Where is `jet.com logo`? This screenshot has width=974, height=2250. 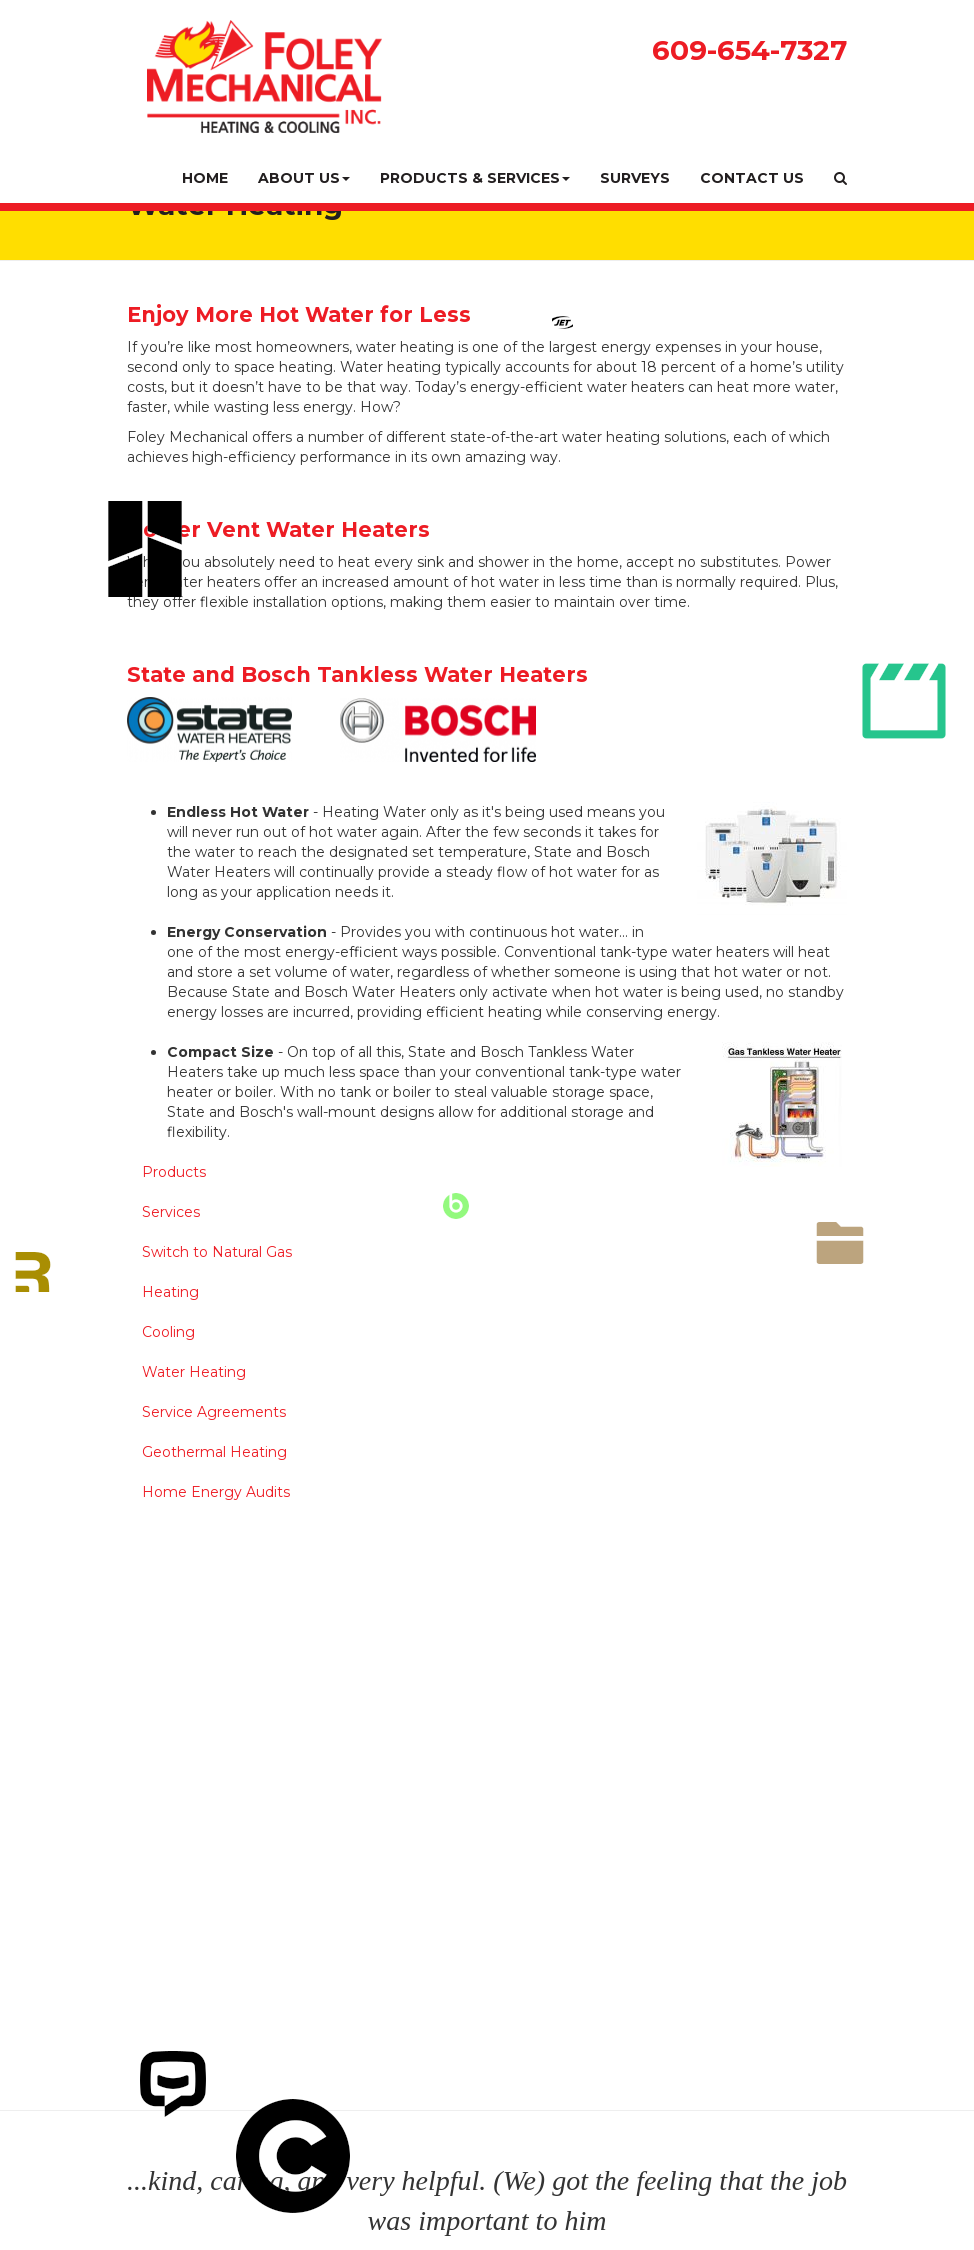
jet.com logo is located at coordinates (562, 322).